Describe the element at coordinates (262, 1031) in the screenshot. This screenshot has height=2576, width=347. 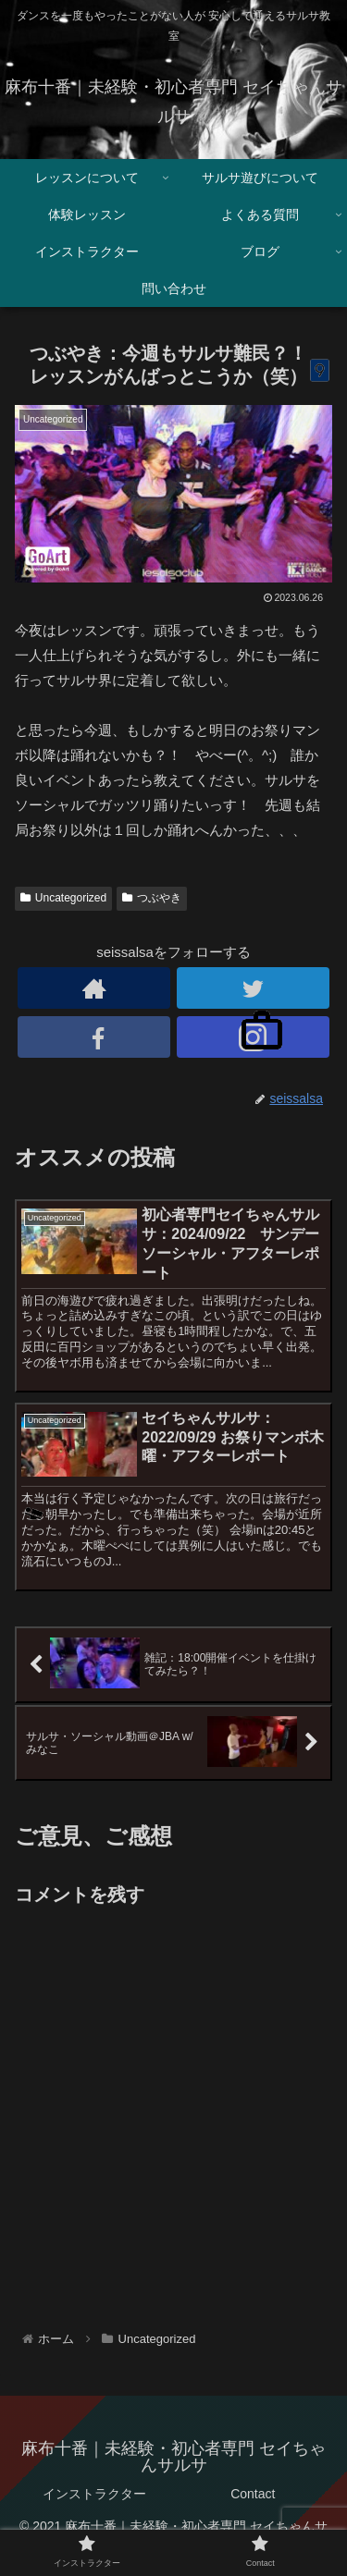
I see `access work or professional settings` at that location.